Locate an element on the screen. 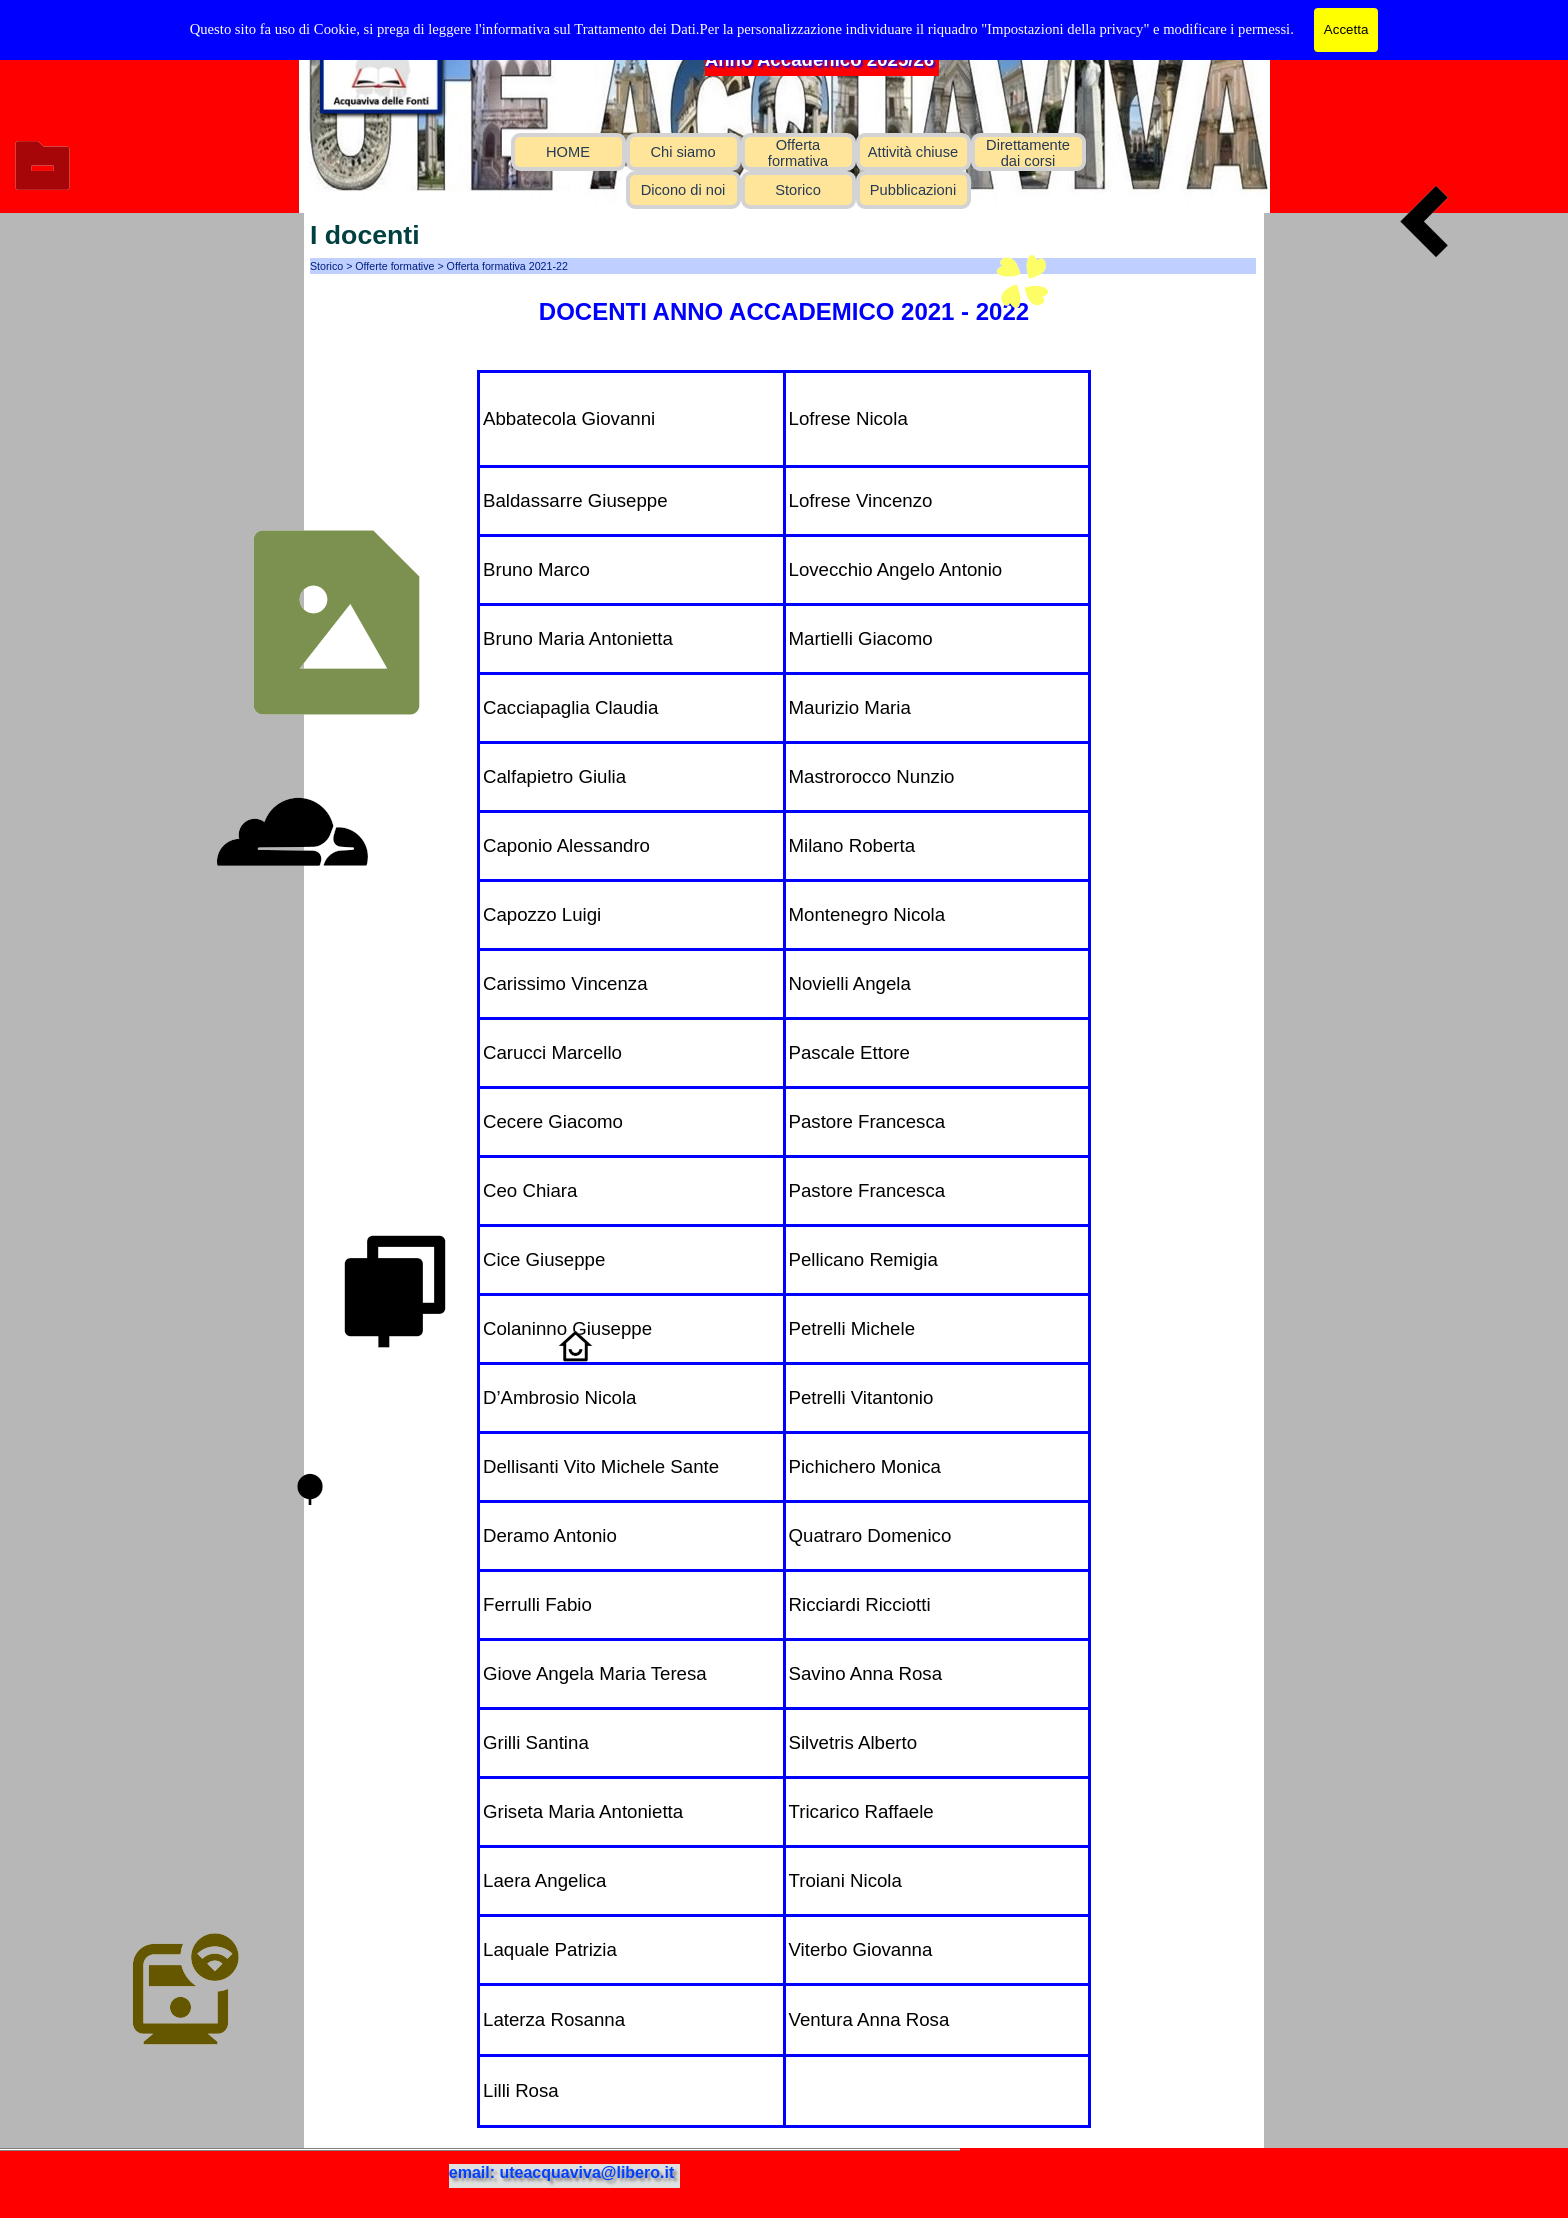  remove a folder is located at coordinates (42, 165).